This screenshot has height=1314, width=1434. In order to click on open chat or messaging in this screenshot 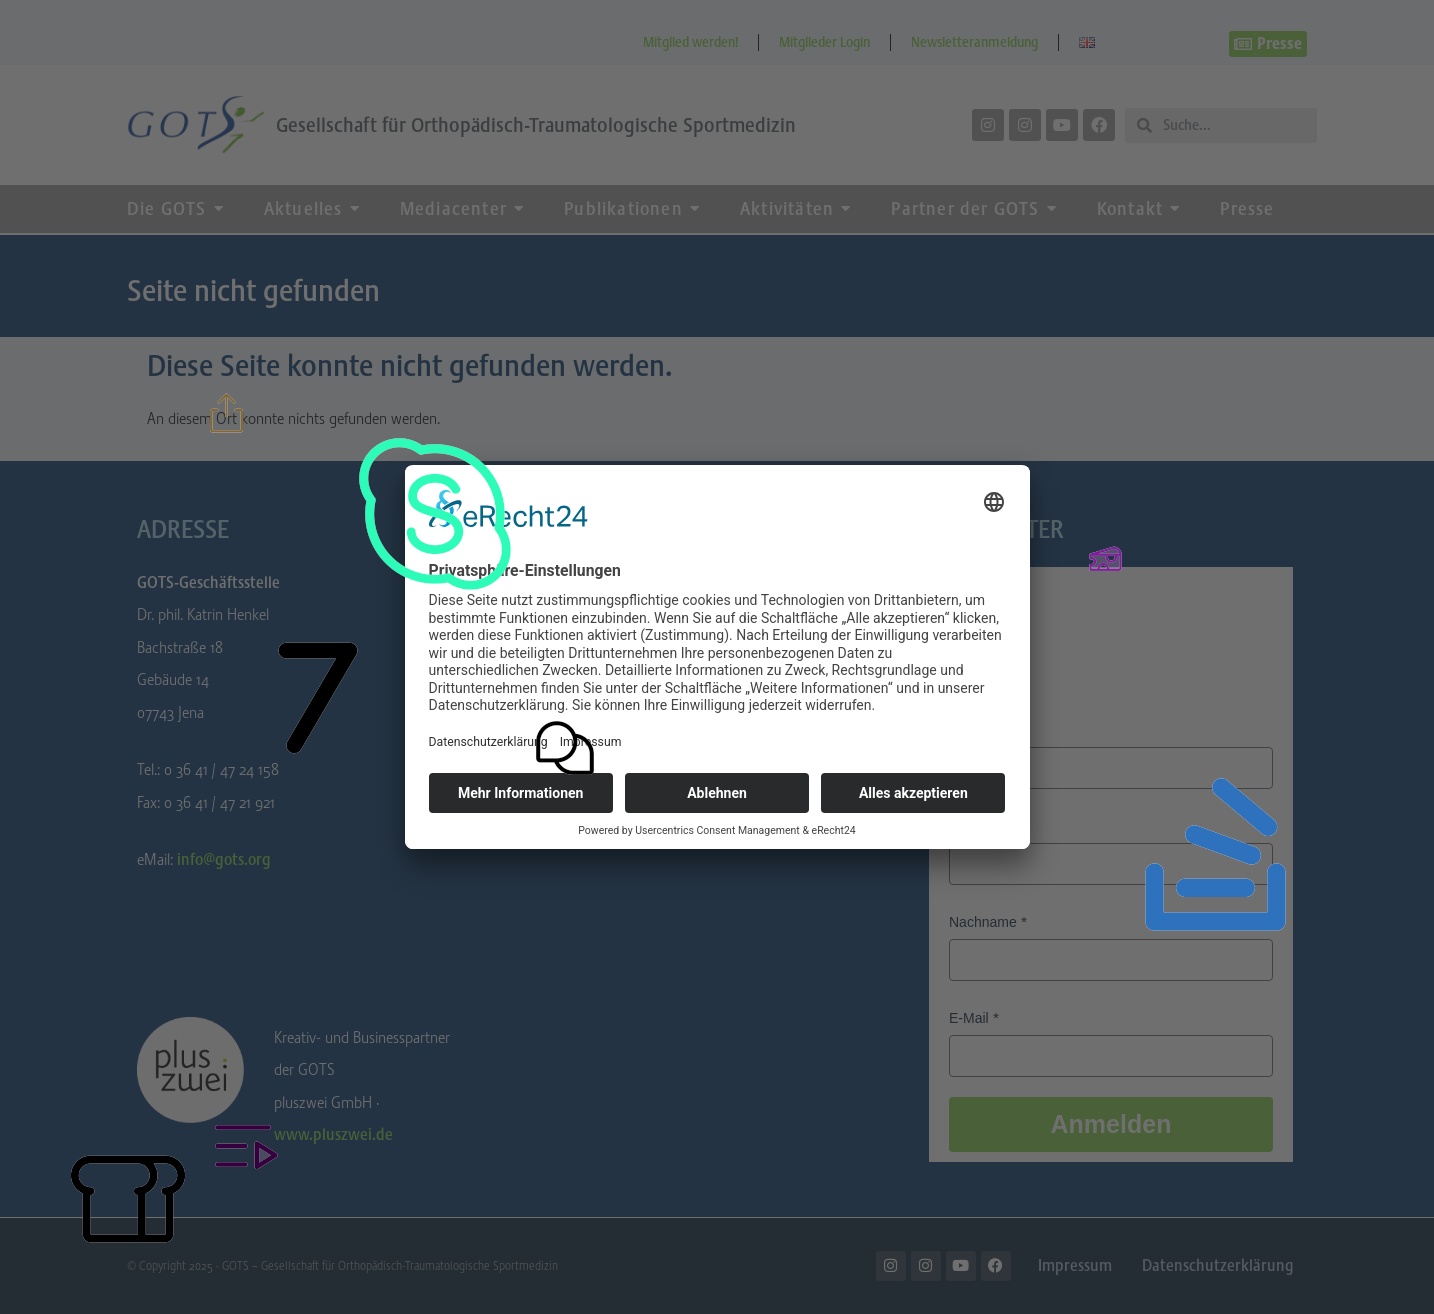, I will do `click(565, 748)`.